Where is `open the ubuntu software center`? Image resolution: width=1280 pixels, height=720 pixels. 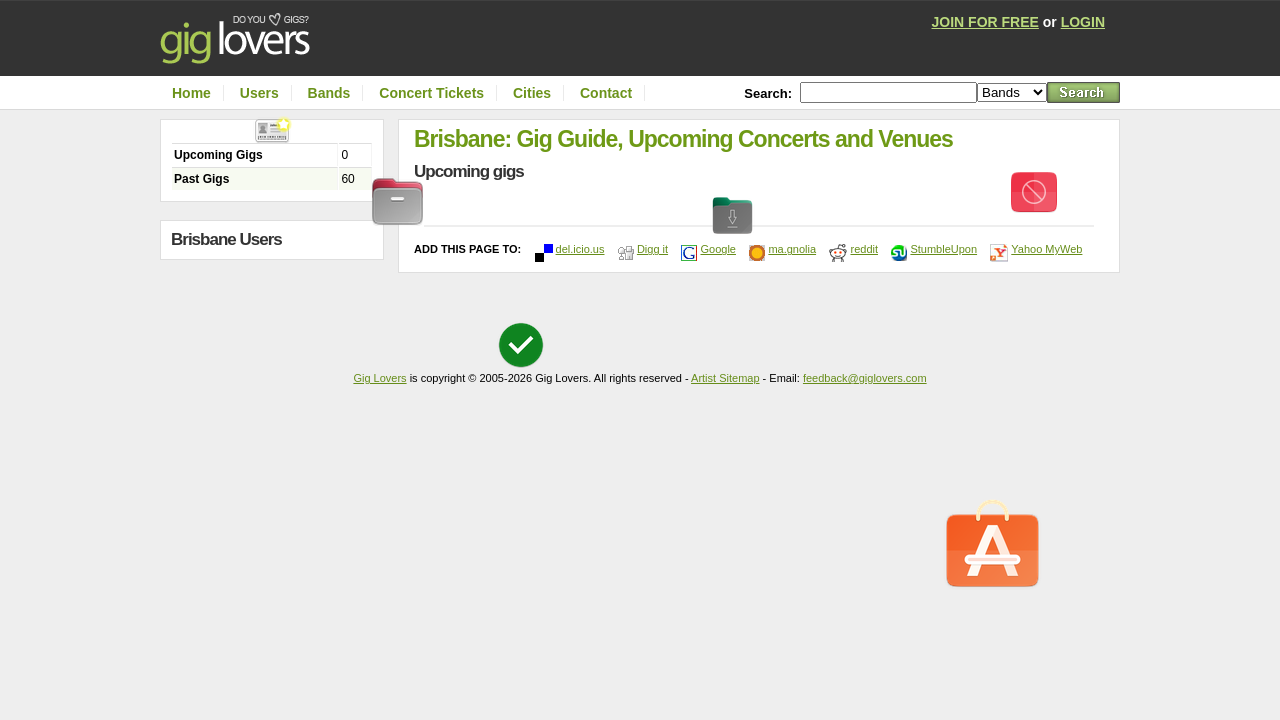 open the ubuntu software center is located at coordinates (992, 550).